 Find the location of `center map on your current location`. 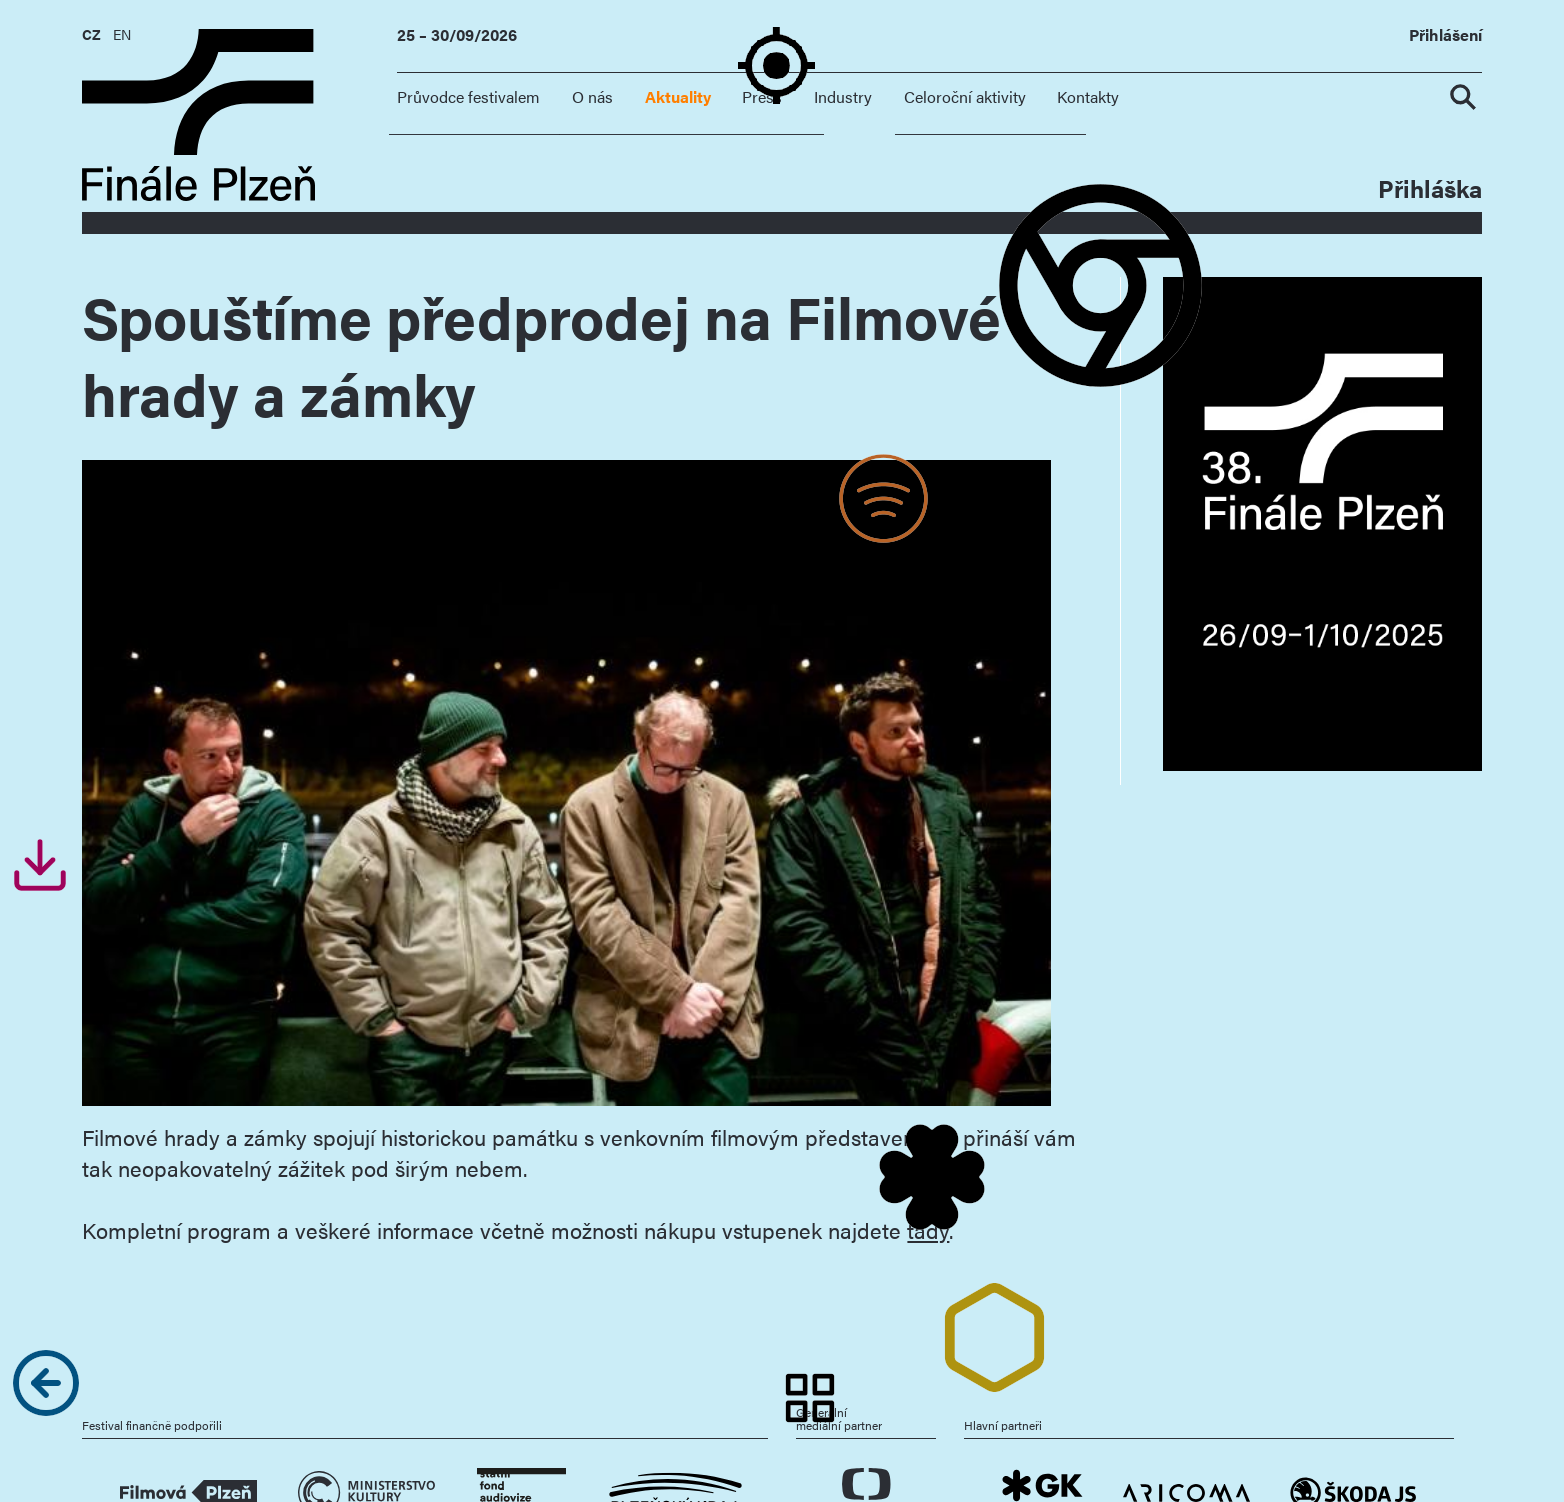

center map on your current location is located at coordinates (776, 65).